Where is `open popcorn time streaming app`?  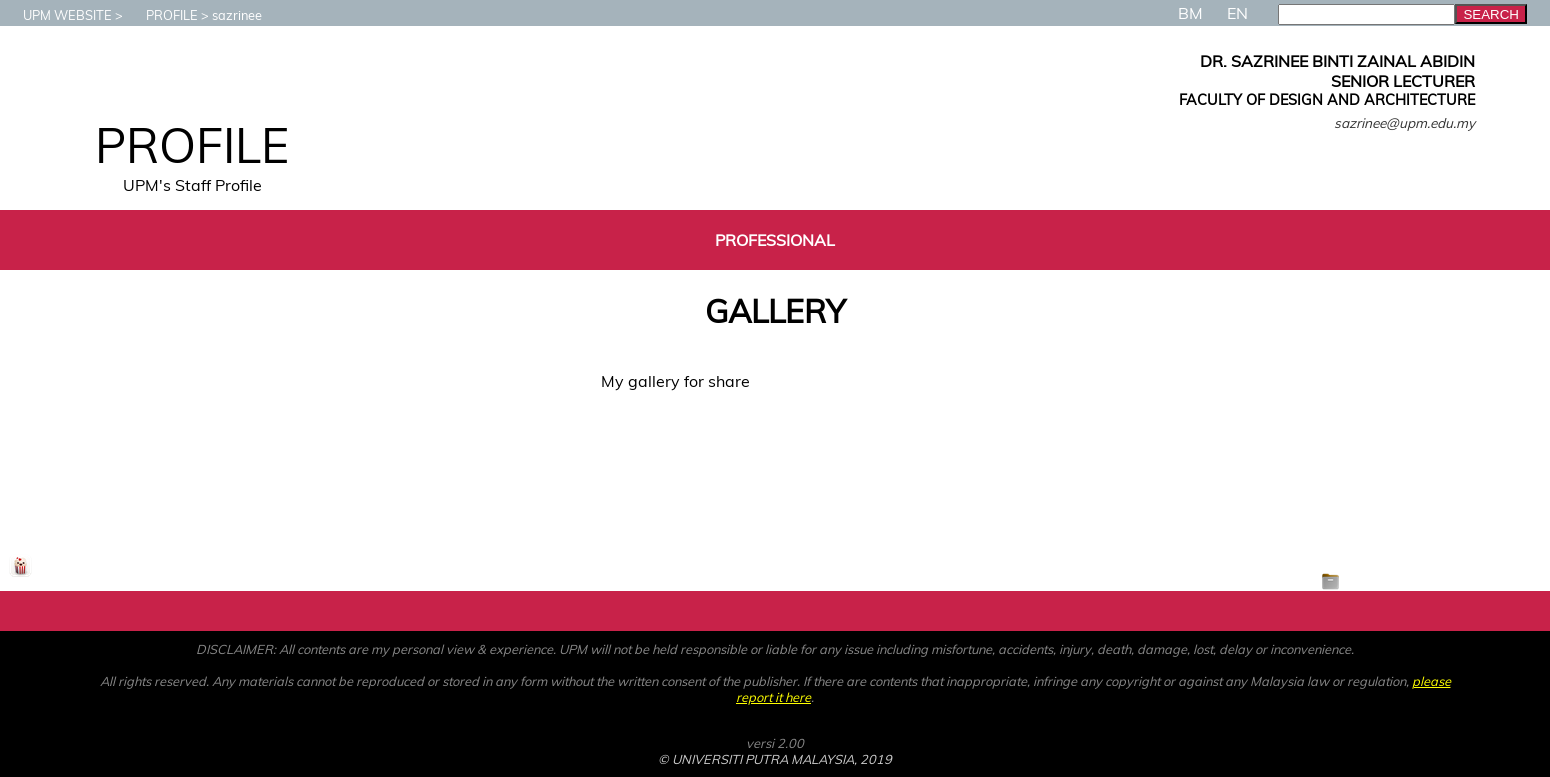 open popcorn time streaming app is located at coordinates (20, 565).